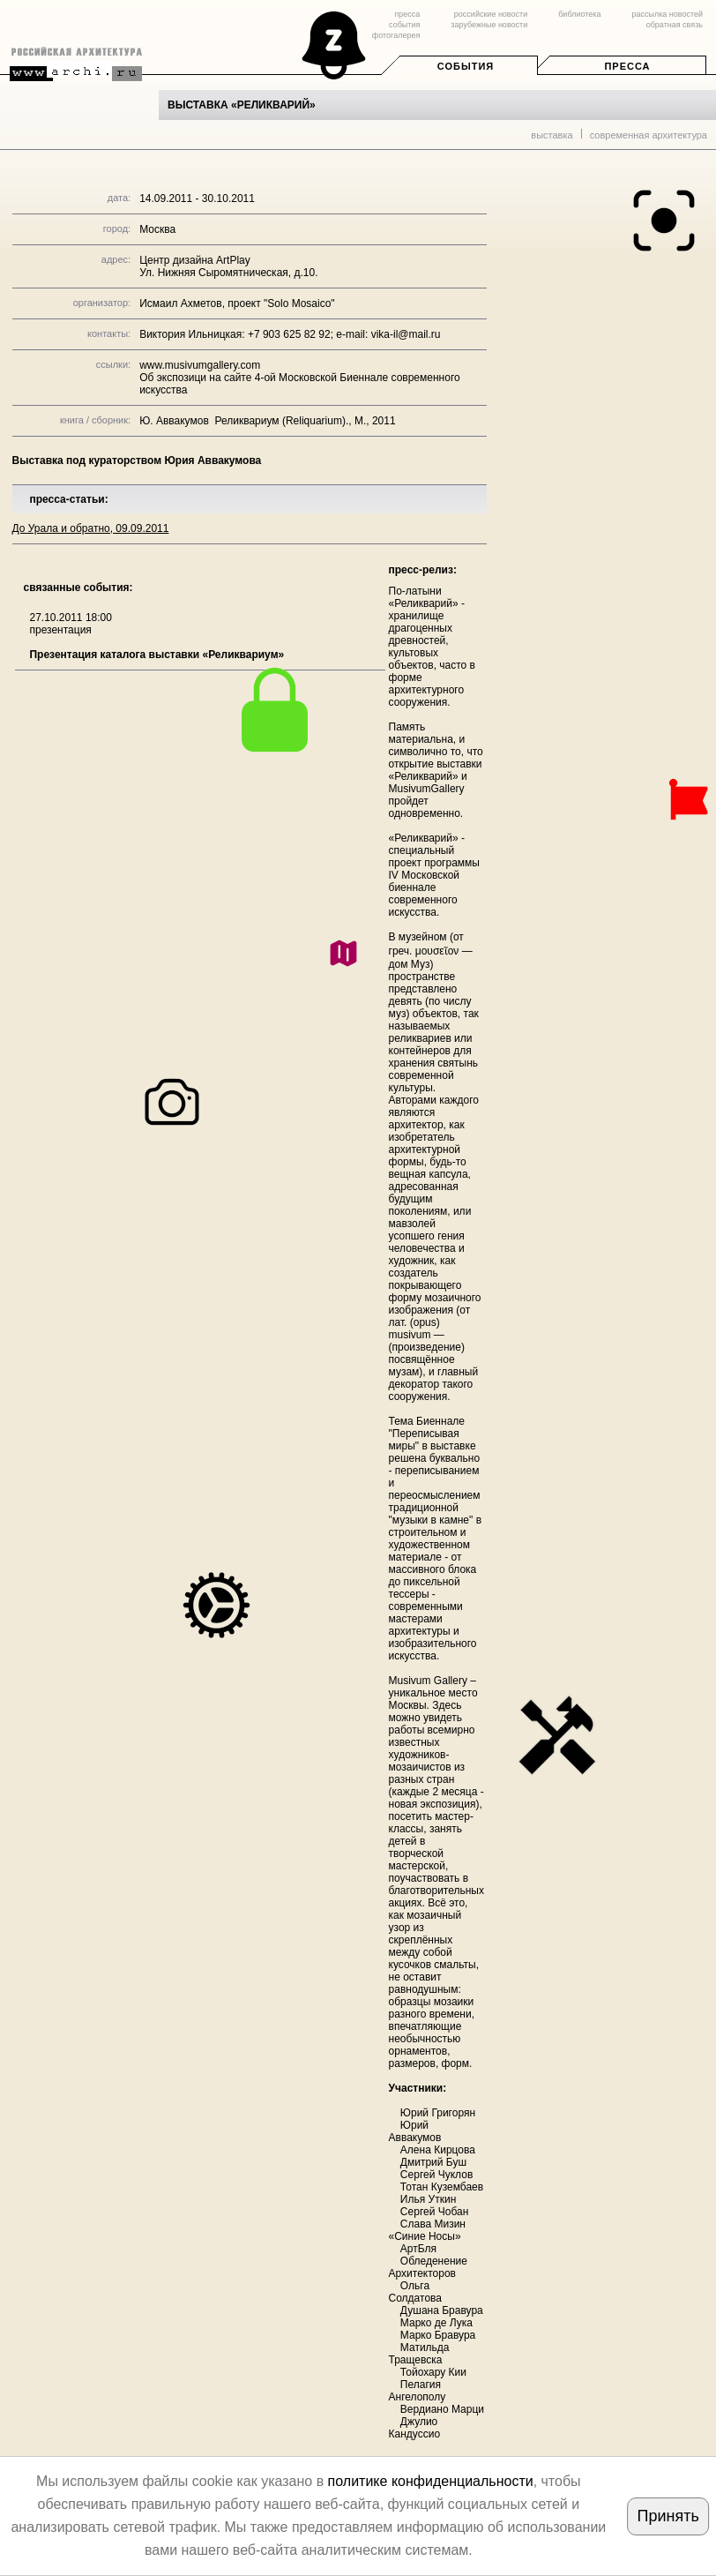 Image resolution: width=716 pixels, height=2576 pixels. I want to click on access tools and settings, so click(557, 1736).